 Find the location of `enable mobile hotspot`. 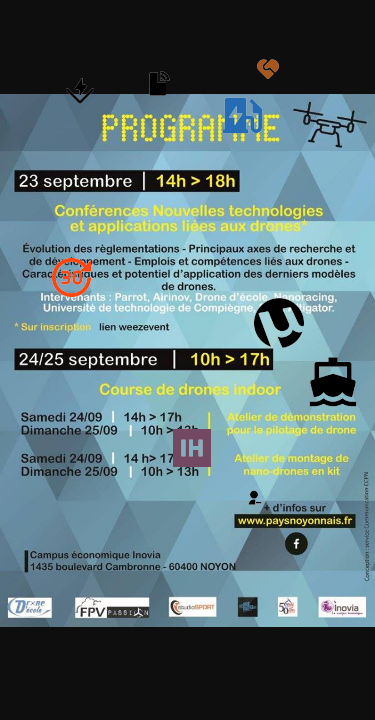

enable mobile hotspot is located at coordinates (159, 84).